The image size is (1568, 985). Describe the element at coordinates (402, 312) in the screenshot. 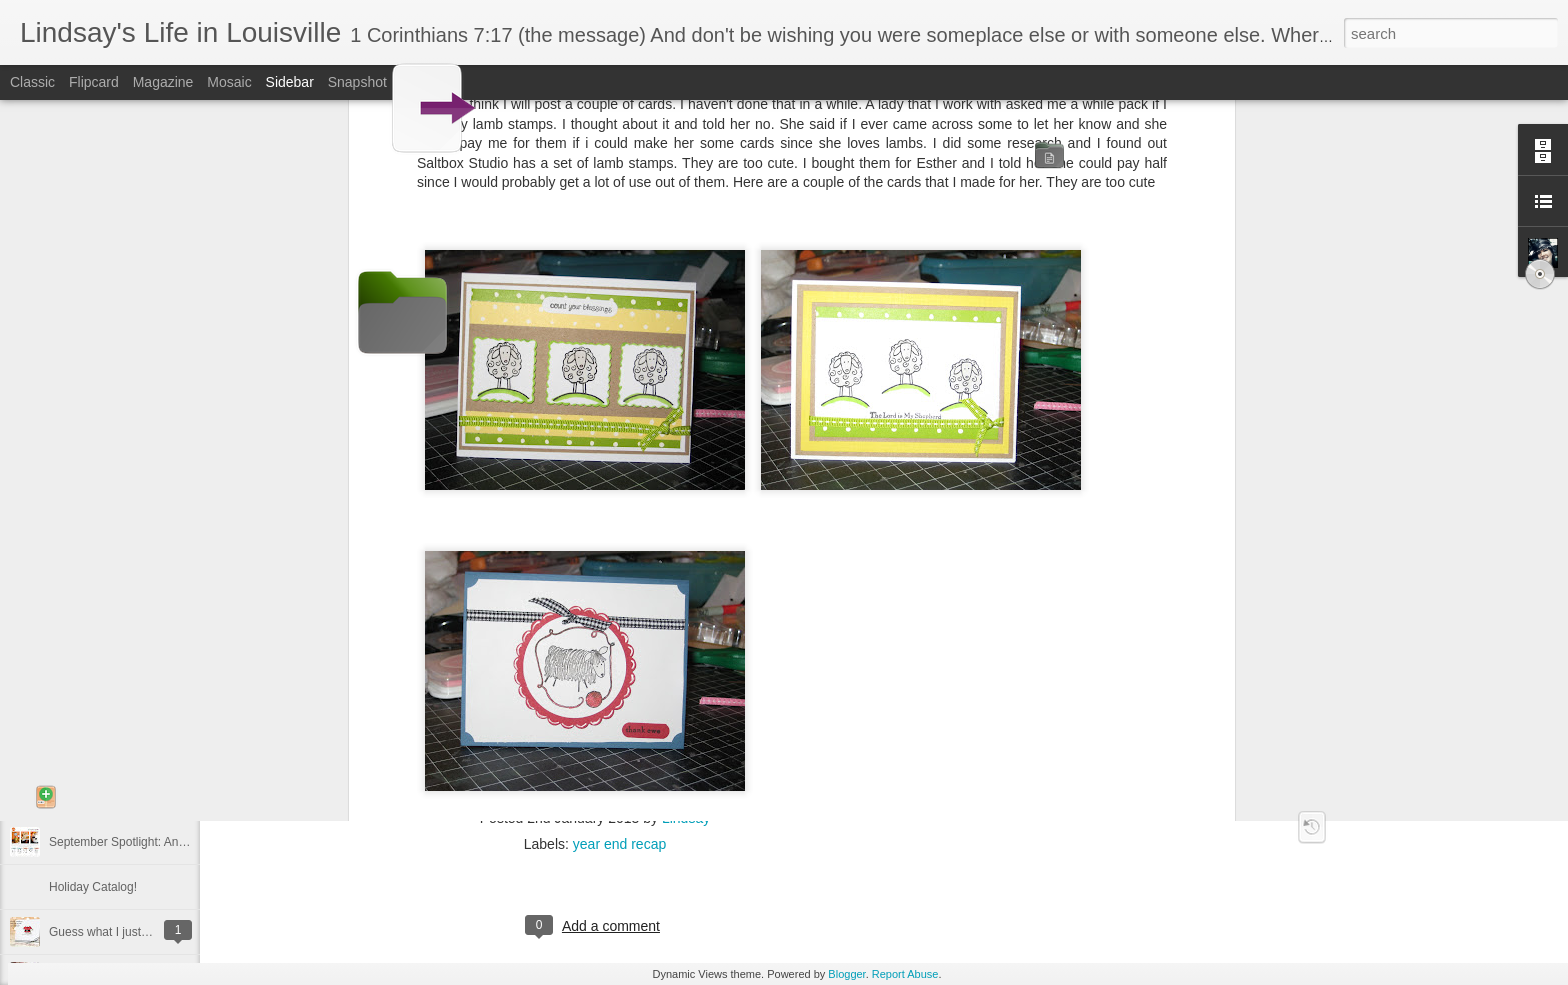

I see `view contents of an open folder` at that location.